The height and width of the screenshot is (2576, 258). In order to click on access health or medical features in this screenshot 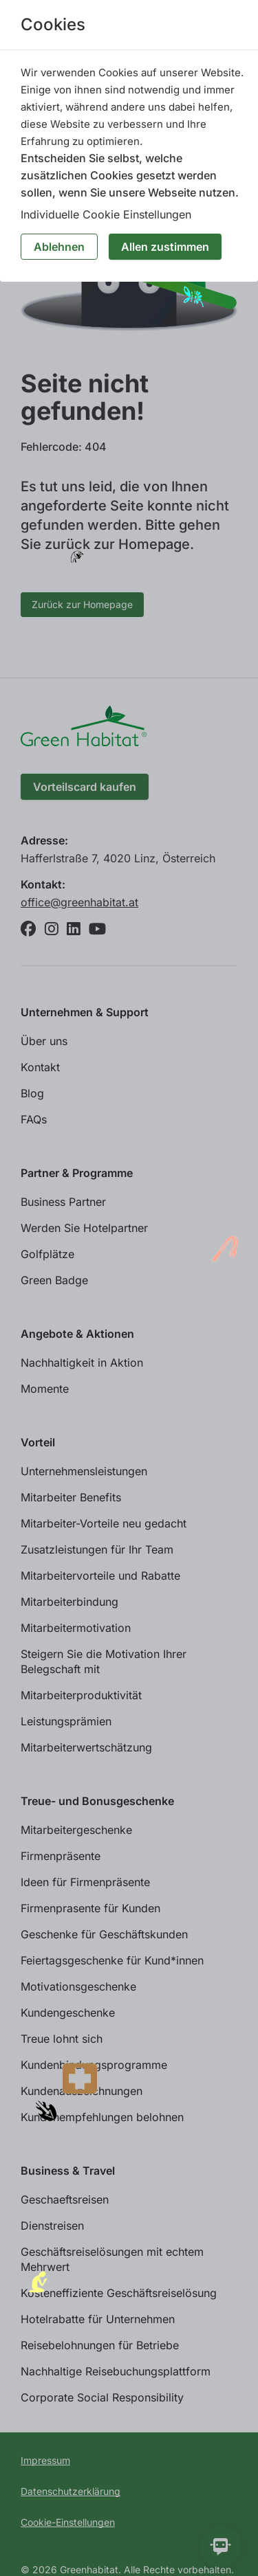, I will do `click(80, 2079)`.